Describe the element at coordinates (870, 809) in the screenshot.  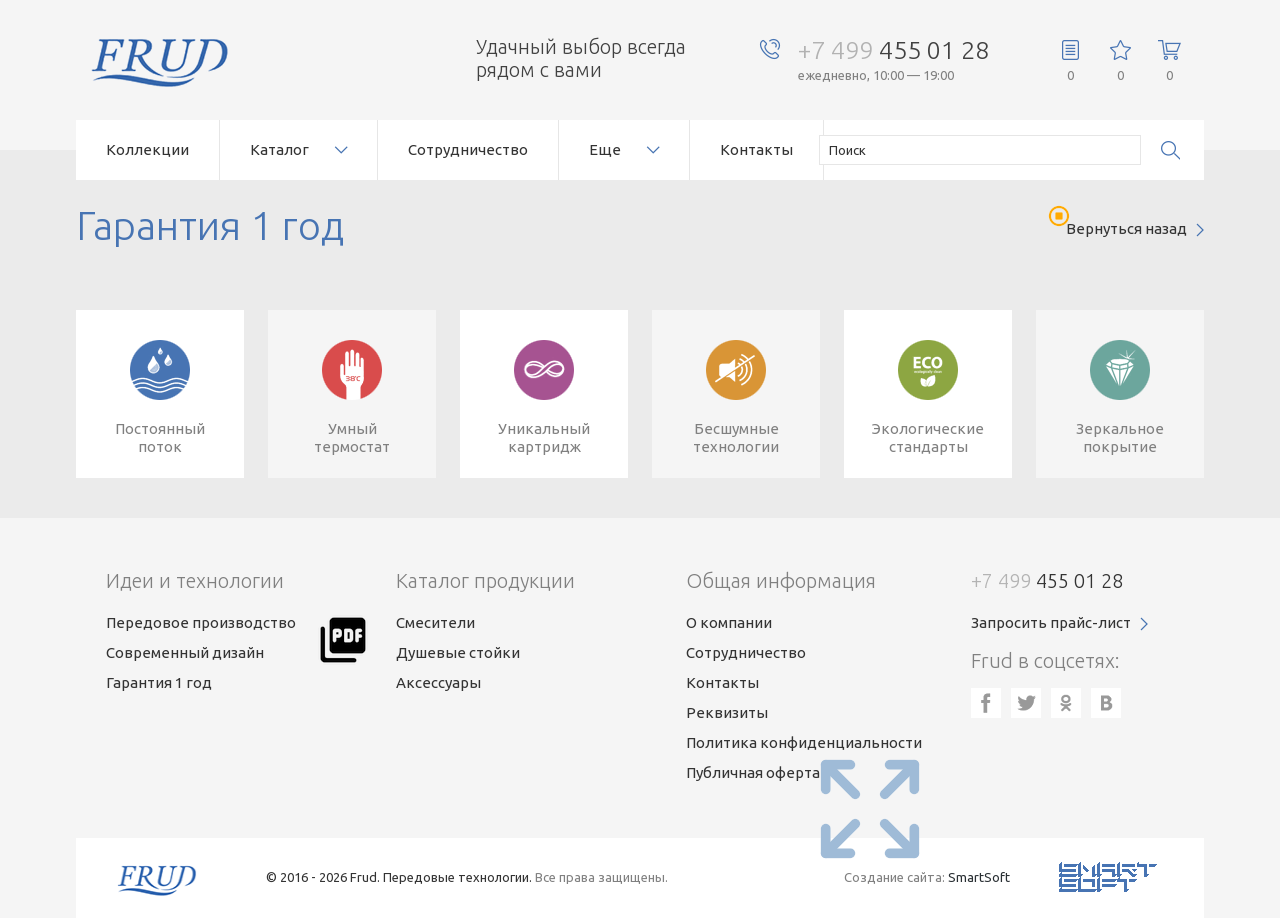
I see `expand to fullscreen mode` at that location.